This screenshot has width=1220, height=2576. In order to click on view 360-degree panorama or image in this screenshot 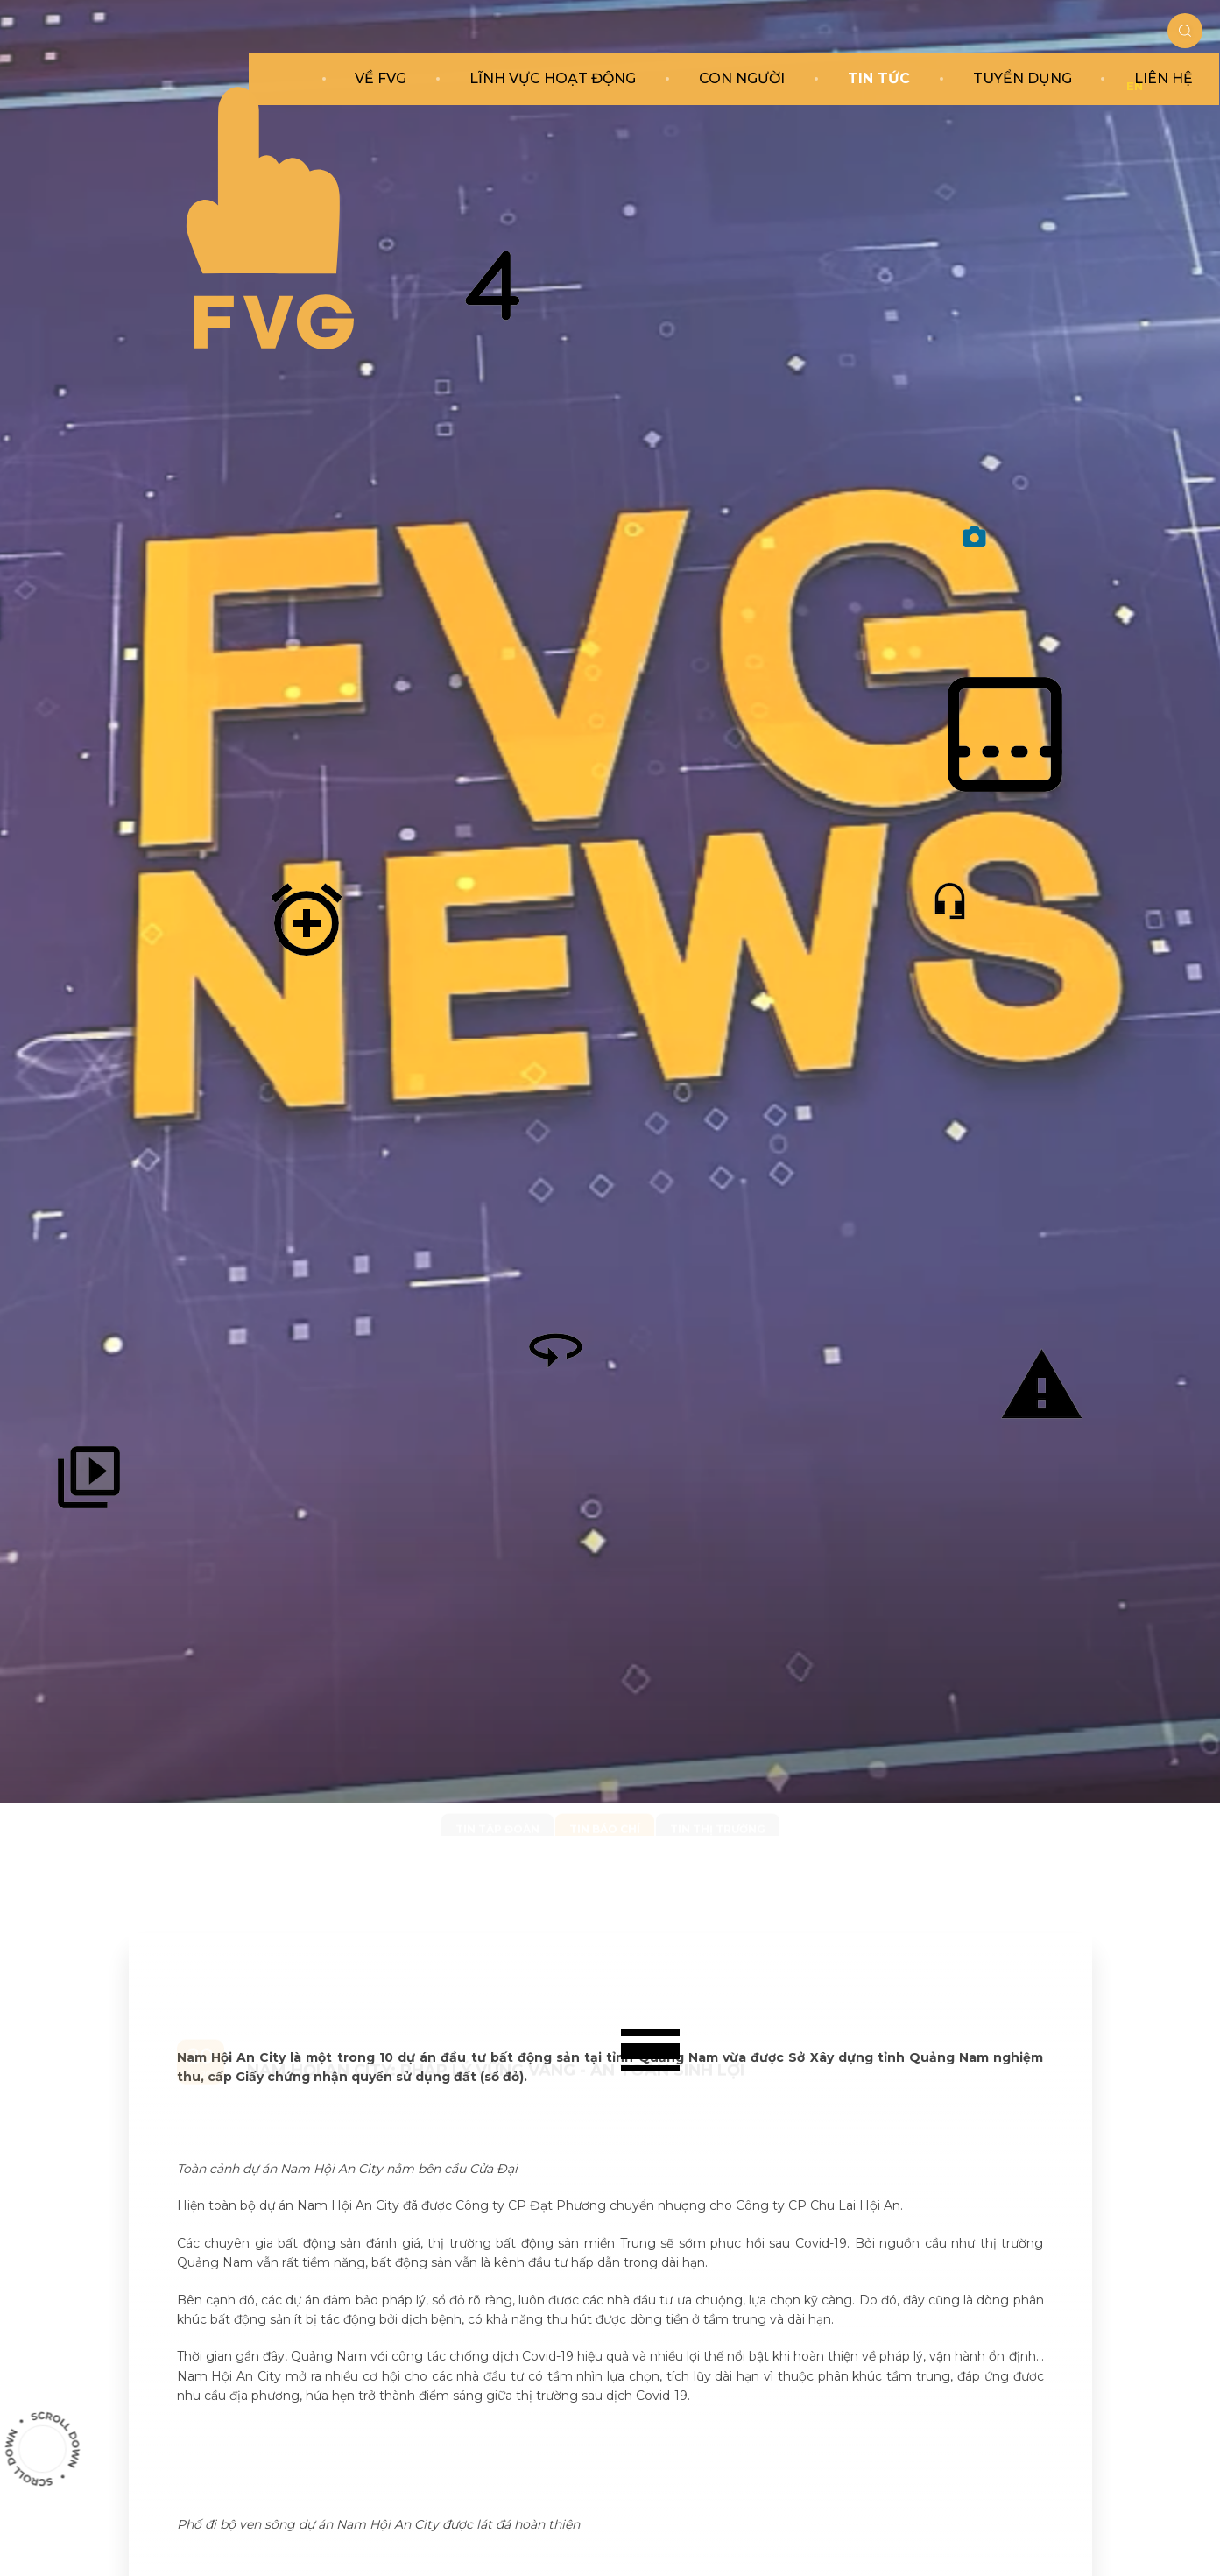, I will do `click(555, 1346)`.